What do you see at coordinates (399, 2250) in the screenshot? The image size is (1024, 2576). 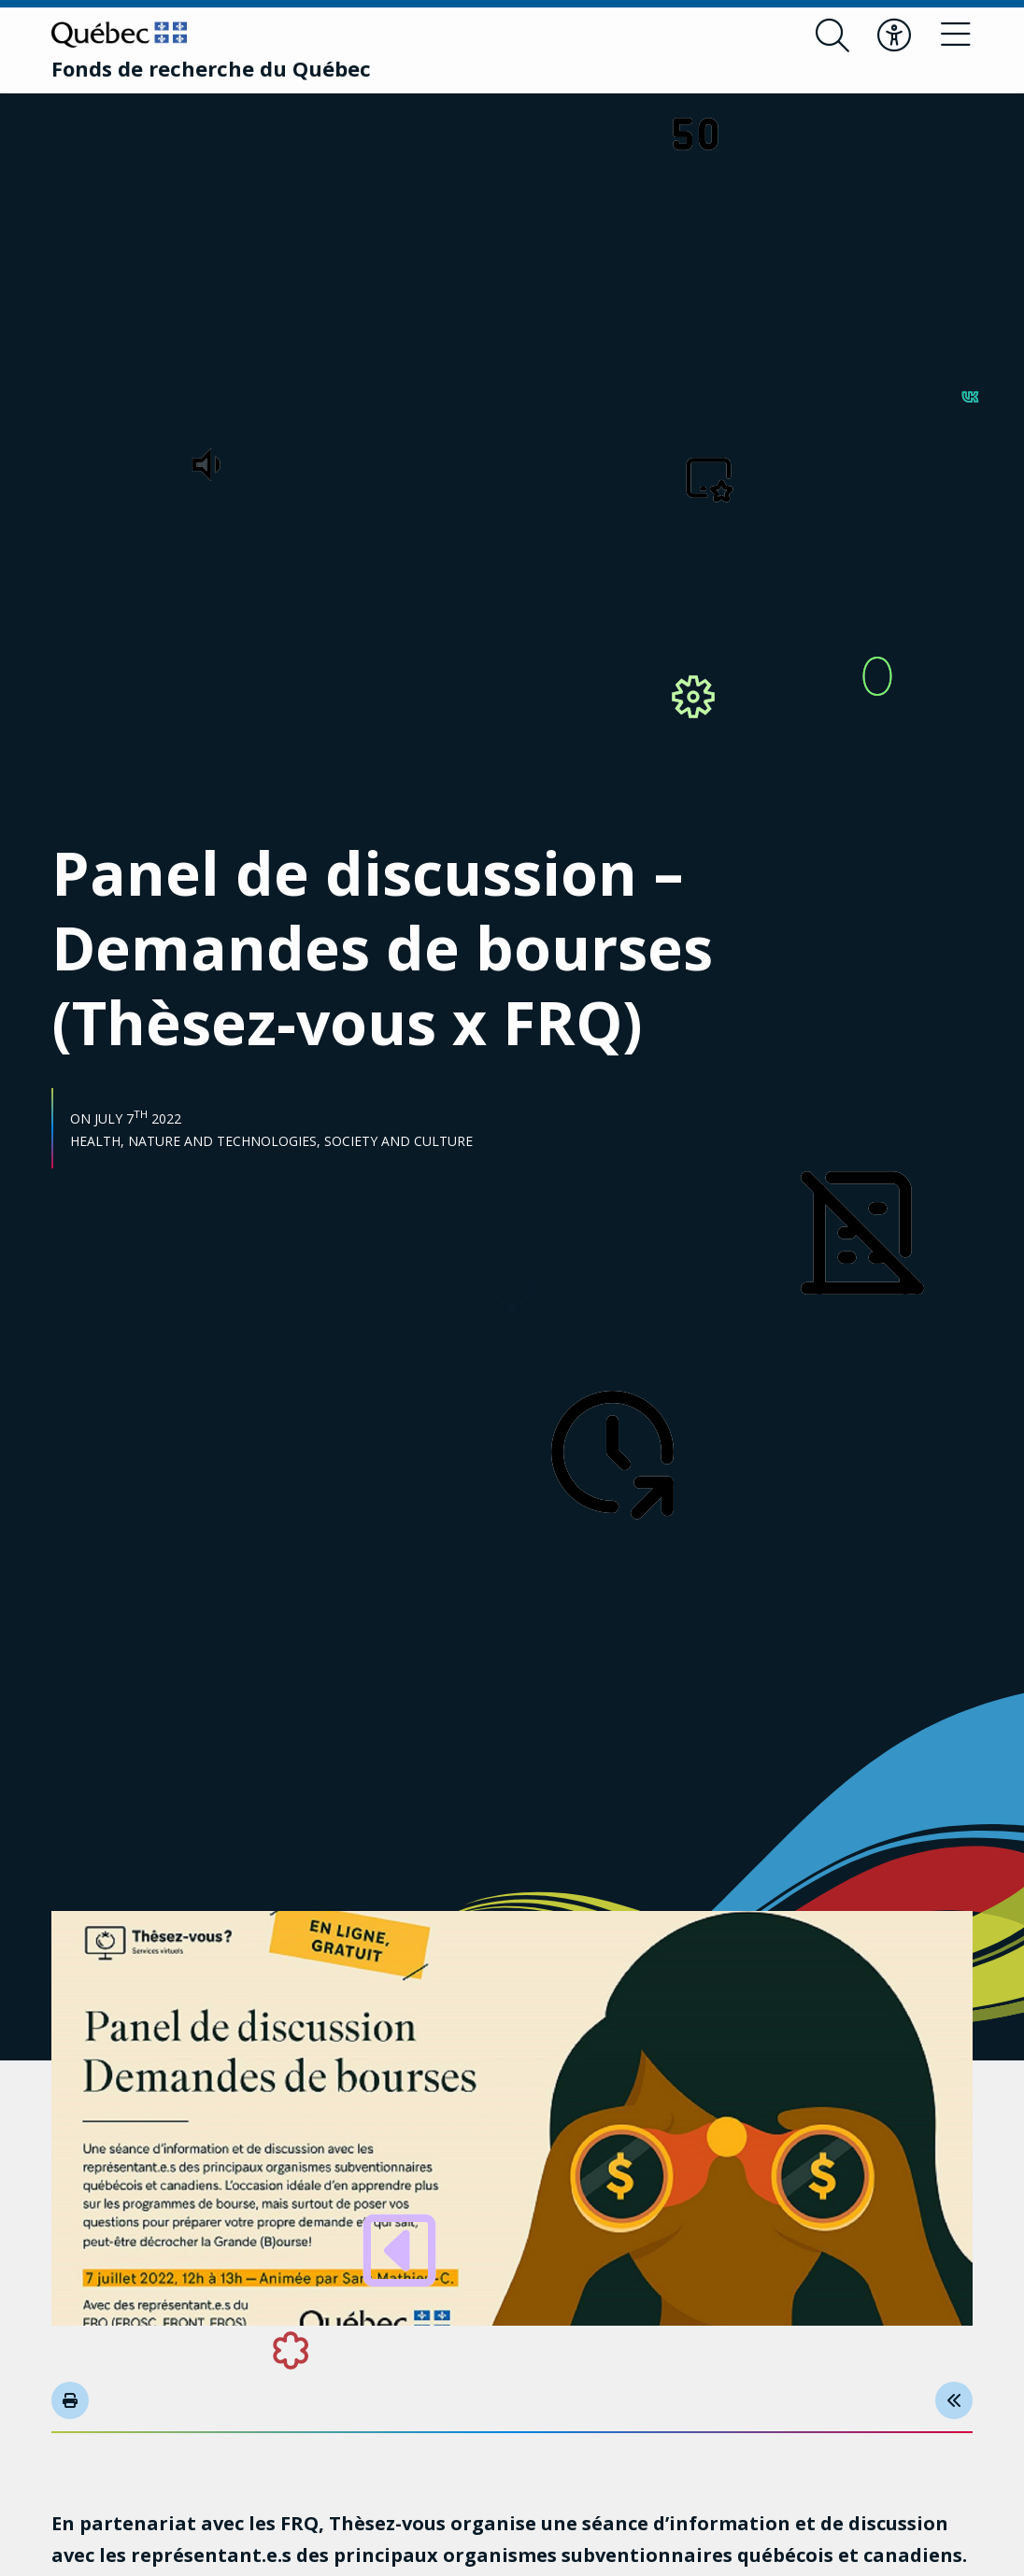 I see `navigate to the previous item or screen` at bounding box center [399, 2250].